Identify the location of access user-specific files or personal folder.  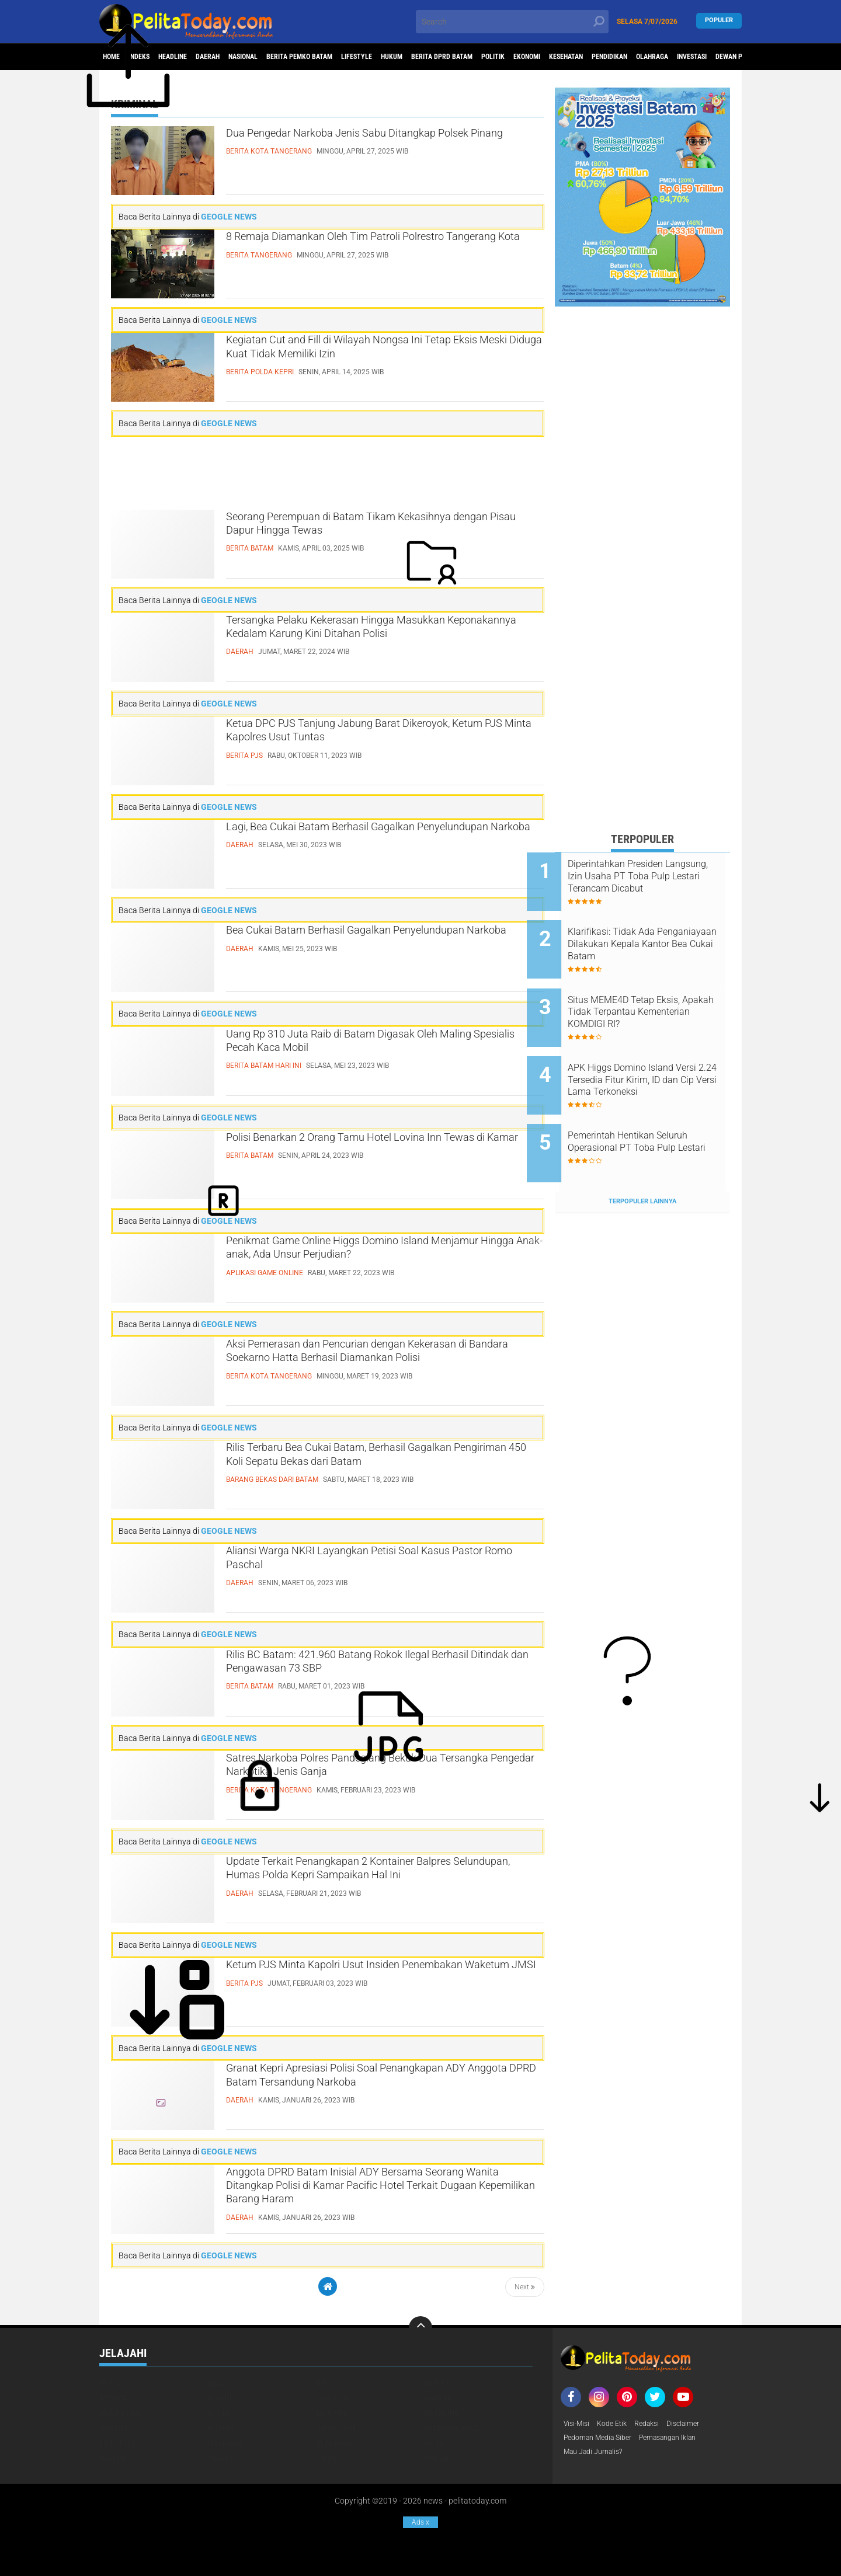
(432, 560).